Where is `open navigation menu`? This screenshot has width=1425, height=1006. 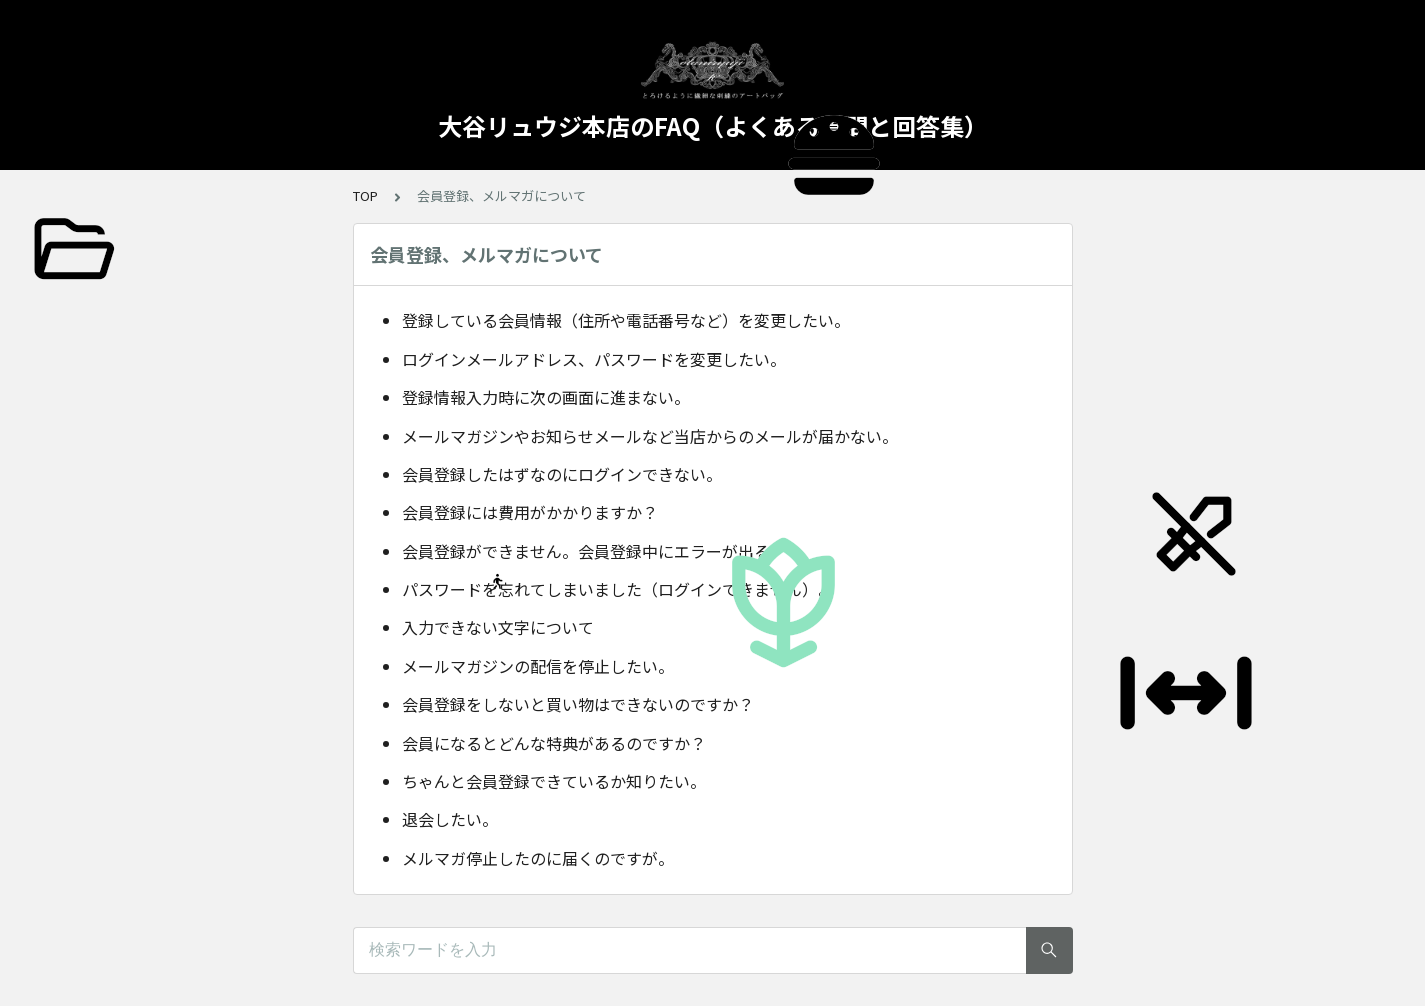 open navigation menu is located at coordinates (834, 155).